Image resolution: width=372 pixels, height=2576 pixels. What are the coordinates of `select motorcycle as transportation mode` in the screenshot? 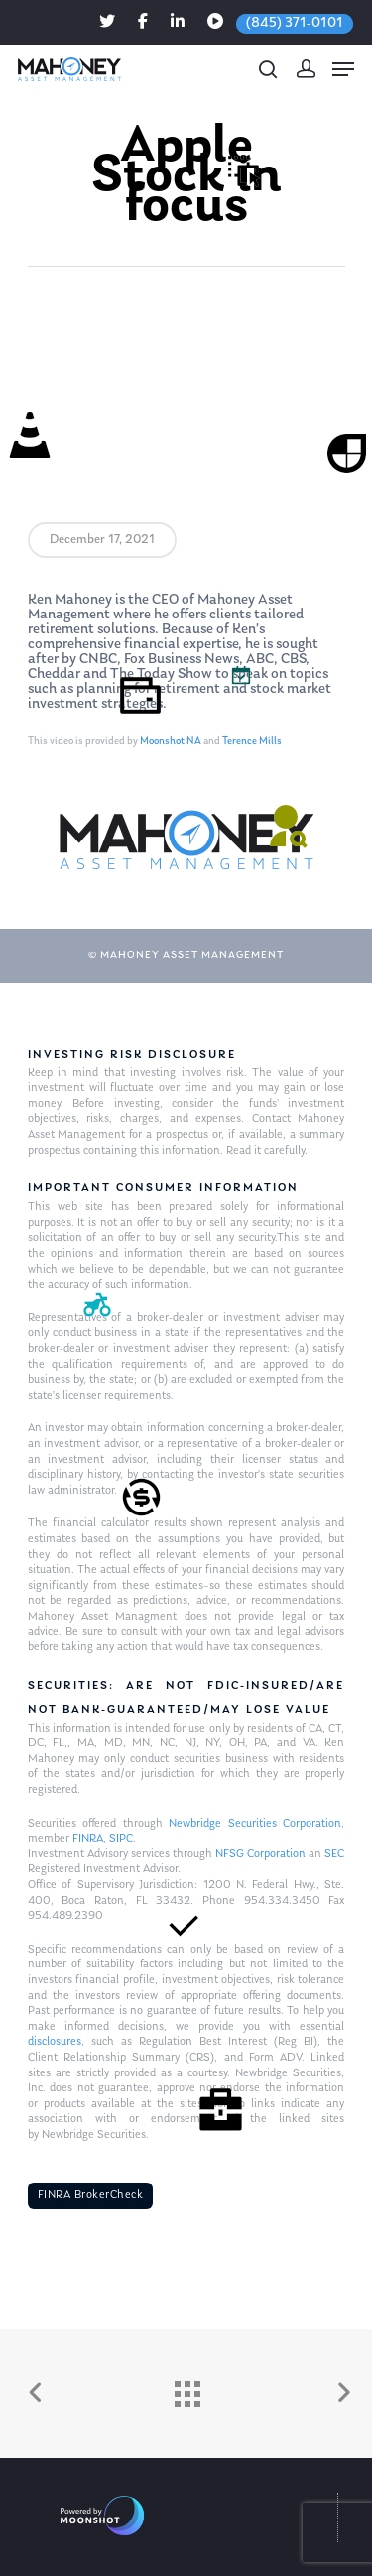 It's located at (97, 1304).